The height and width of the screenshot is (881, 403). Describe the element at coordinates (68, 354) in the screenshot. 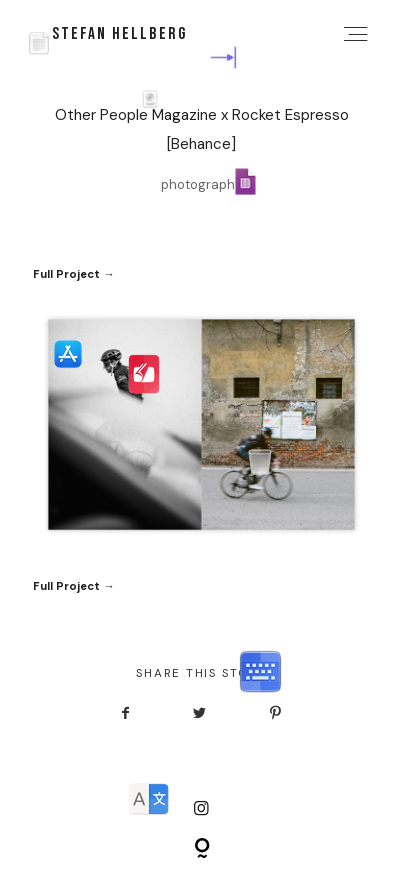

I see `view application storage usage` at that location.